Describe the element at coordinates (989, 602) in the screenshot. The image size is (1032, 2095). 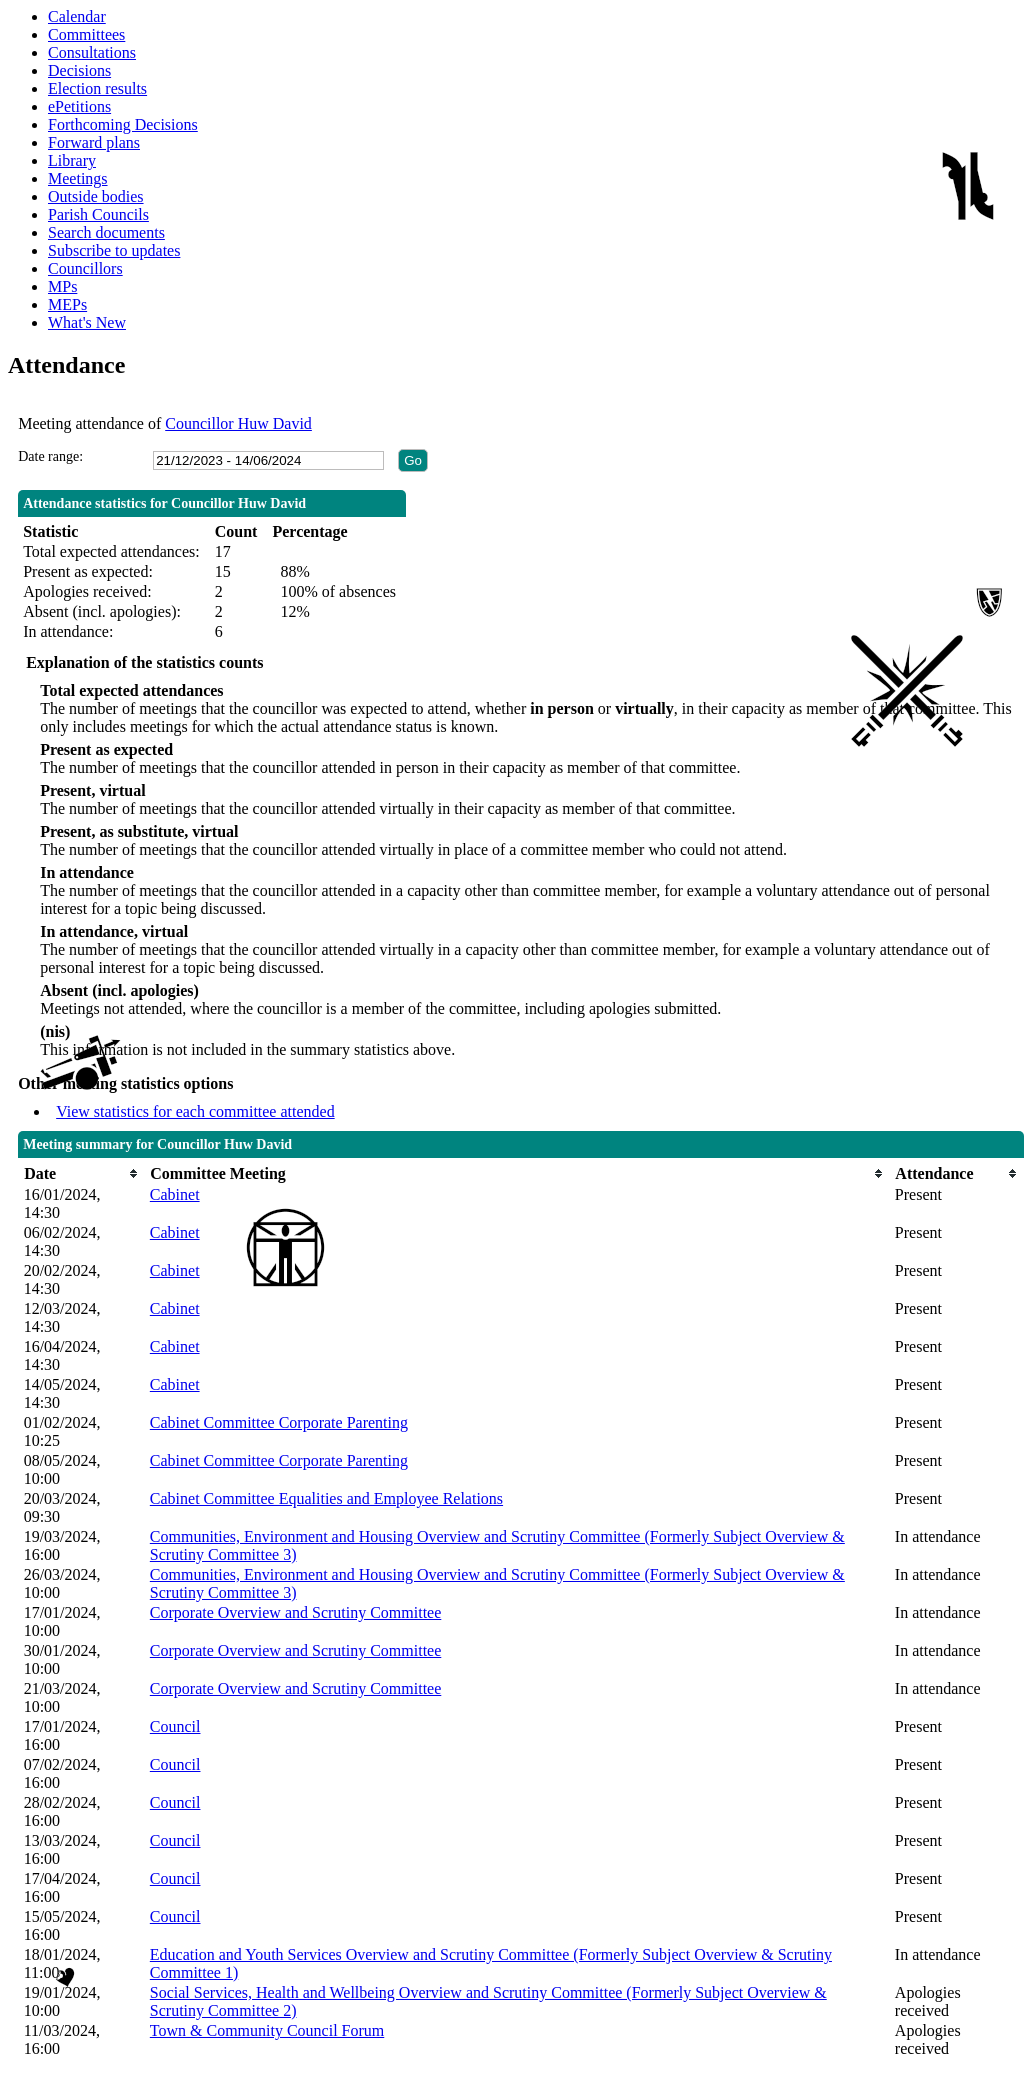
I see `indicates broken or compromised security status` at that location.